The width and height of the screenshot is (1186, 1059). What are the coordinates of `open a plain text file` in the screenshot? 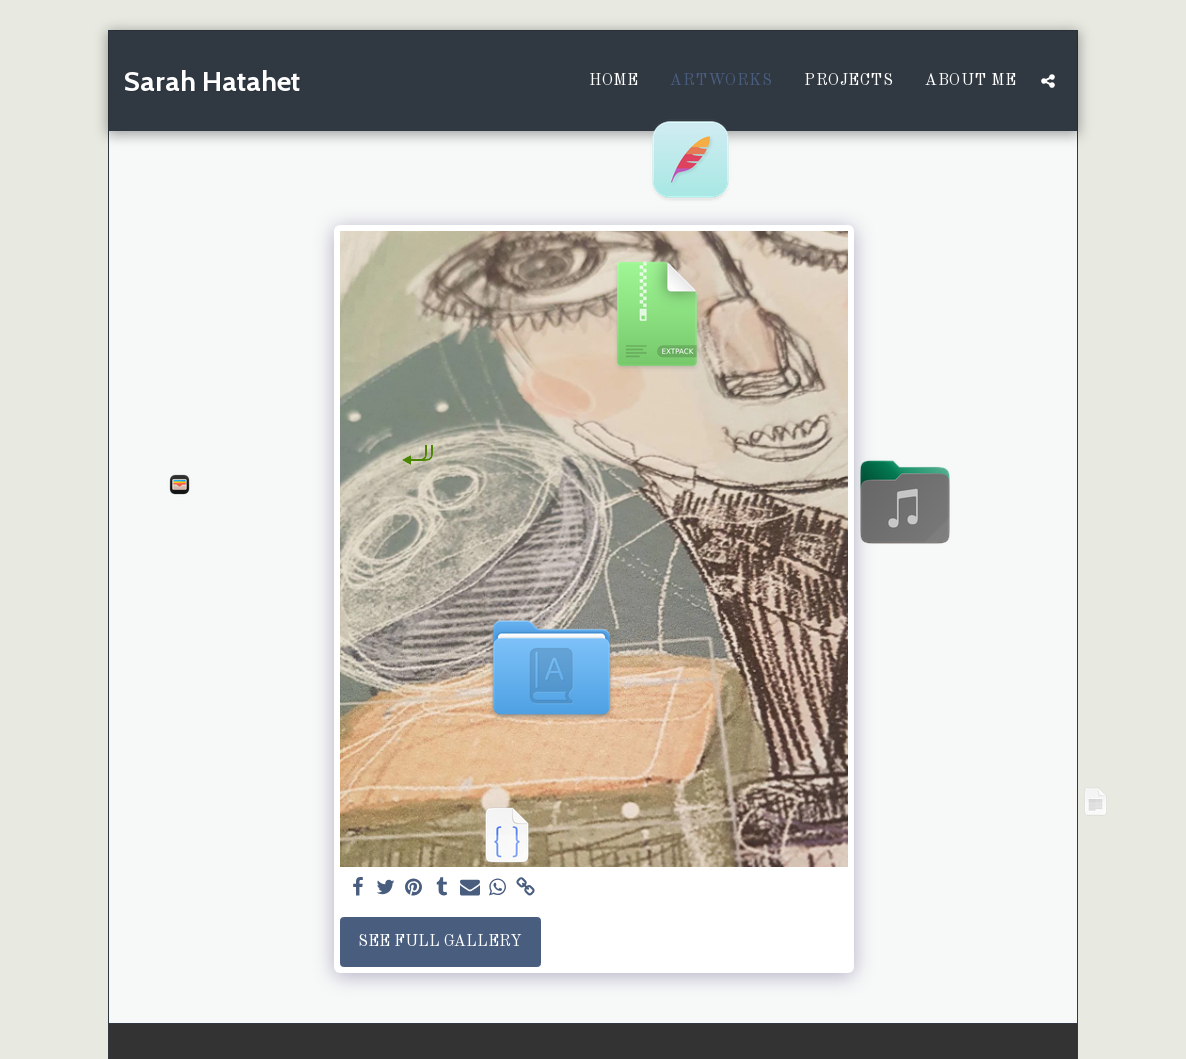 It's located at (1095, 801).